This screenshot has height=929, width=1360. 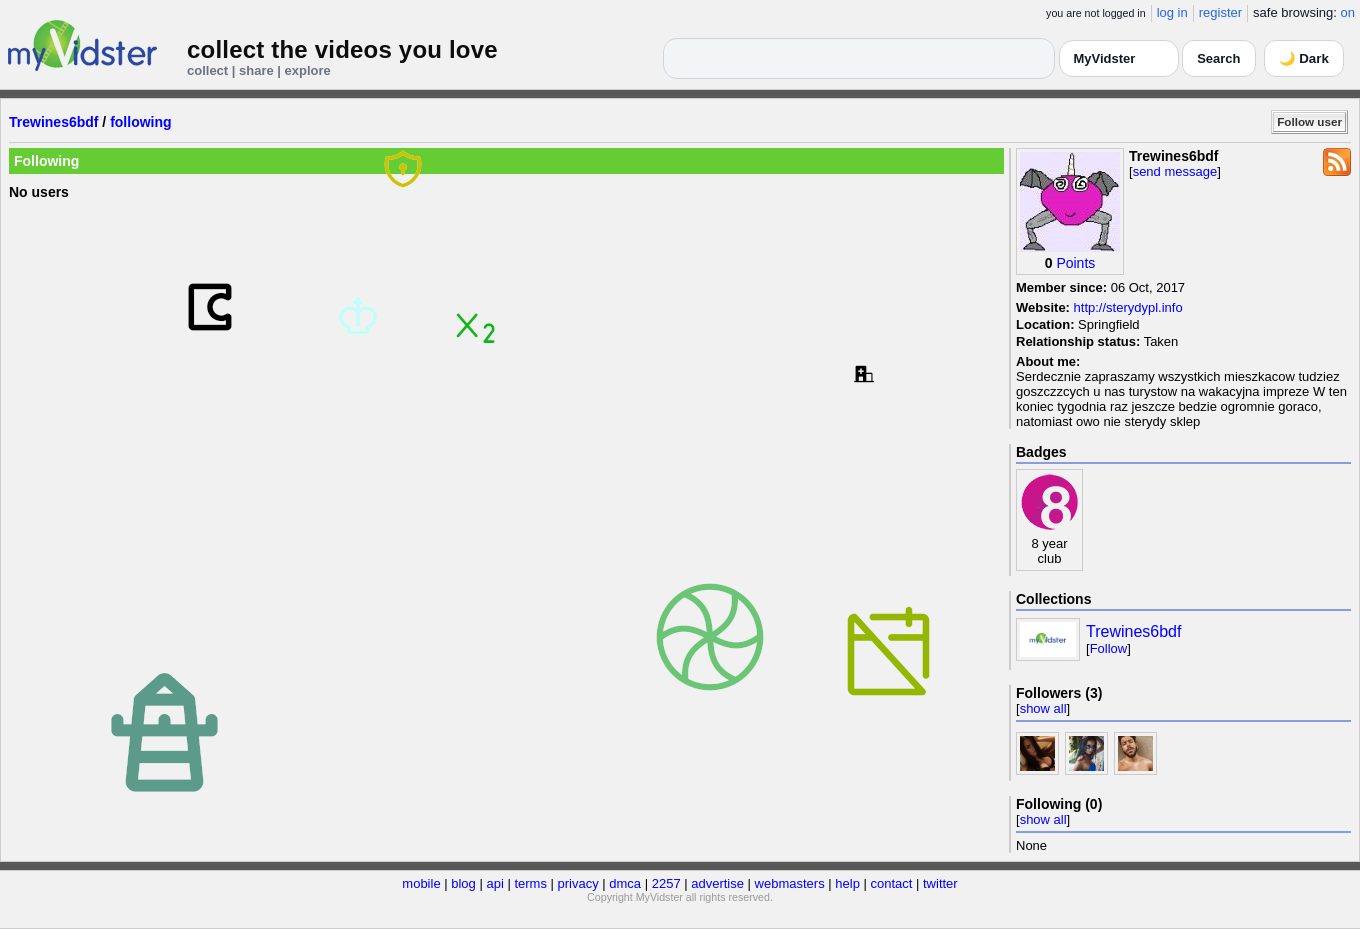 What do you see at coordinates (210, 307) in the screenshot?
I see `open coda app` at bounding box center [210, 307].